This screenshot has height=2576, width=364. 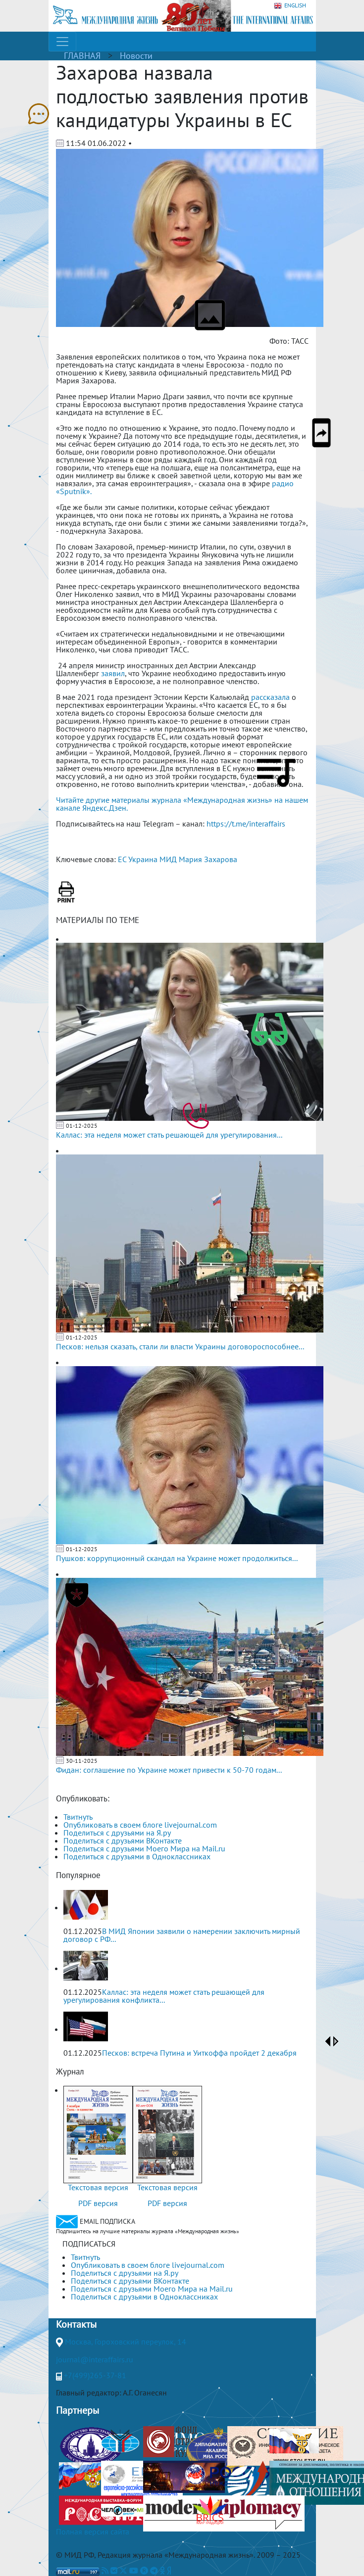 What do you see at coordinates (77, 1594) in the screenshot?
I see `indicates premium or starred security feature` at bounding box center [77, 1594].